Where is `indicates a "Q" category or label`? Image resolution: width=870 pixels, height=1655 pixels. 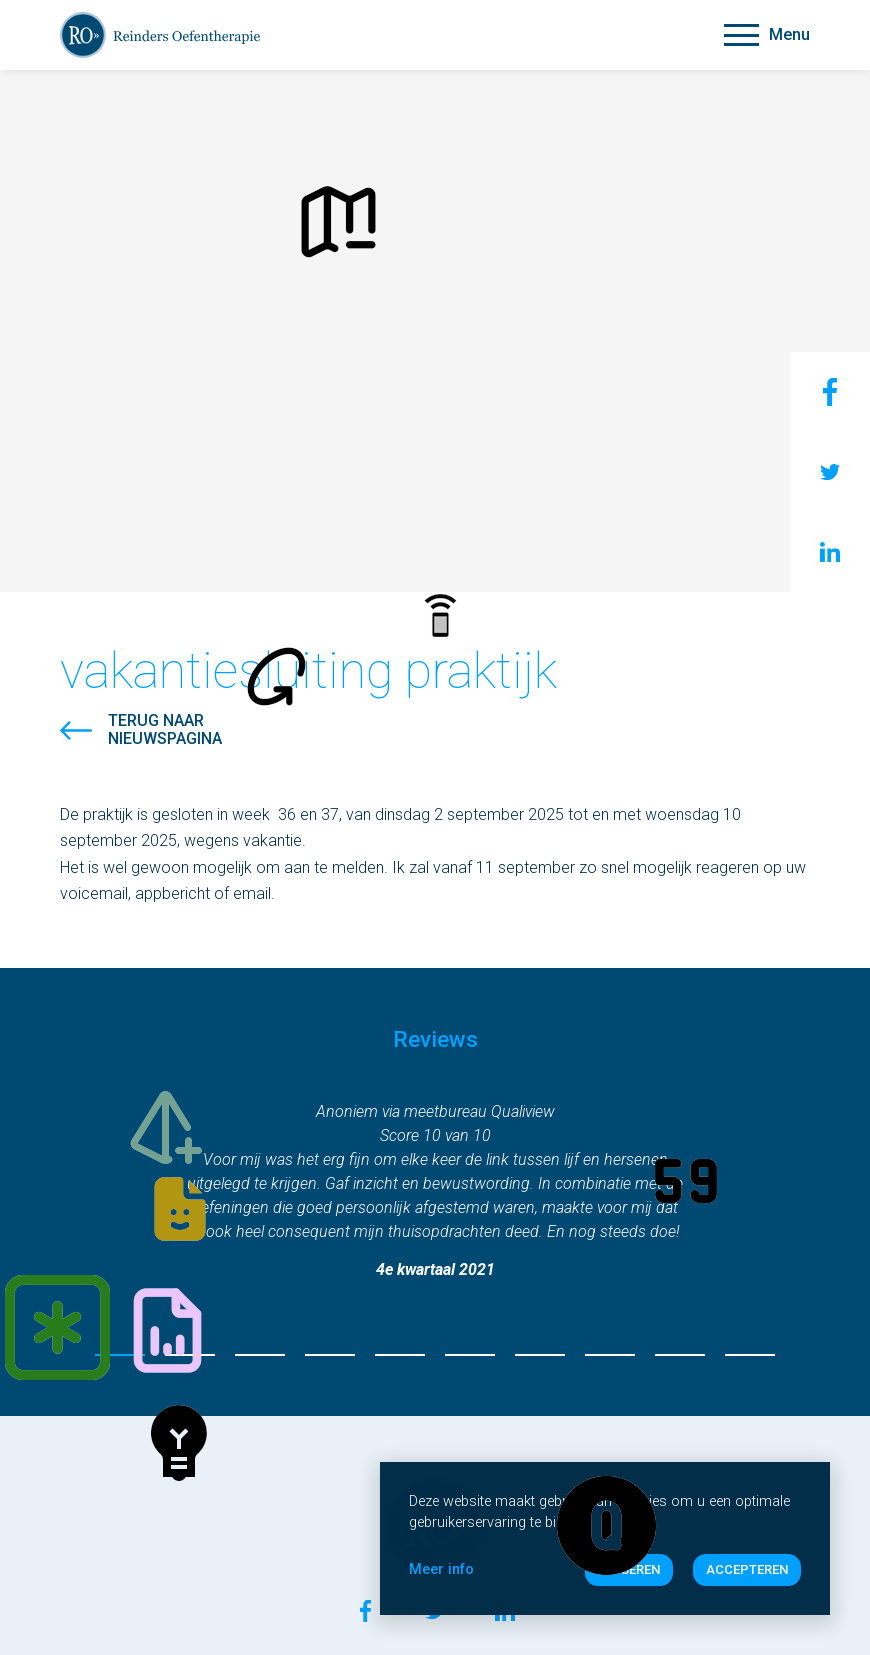
indicates a "Q" category or label is located at coordinates (606, 1525).